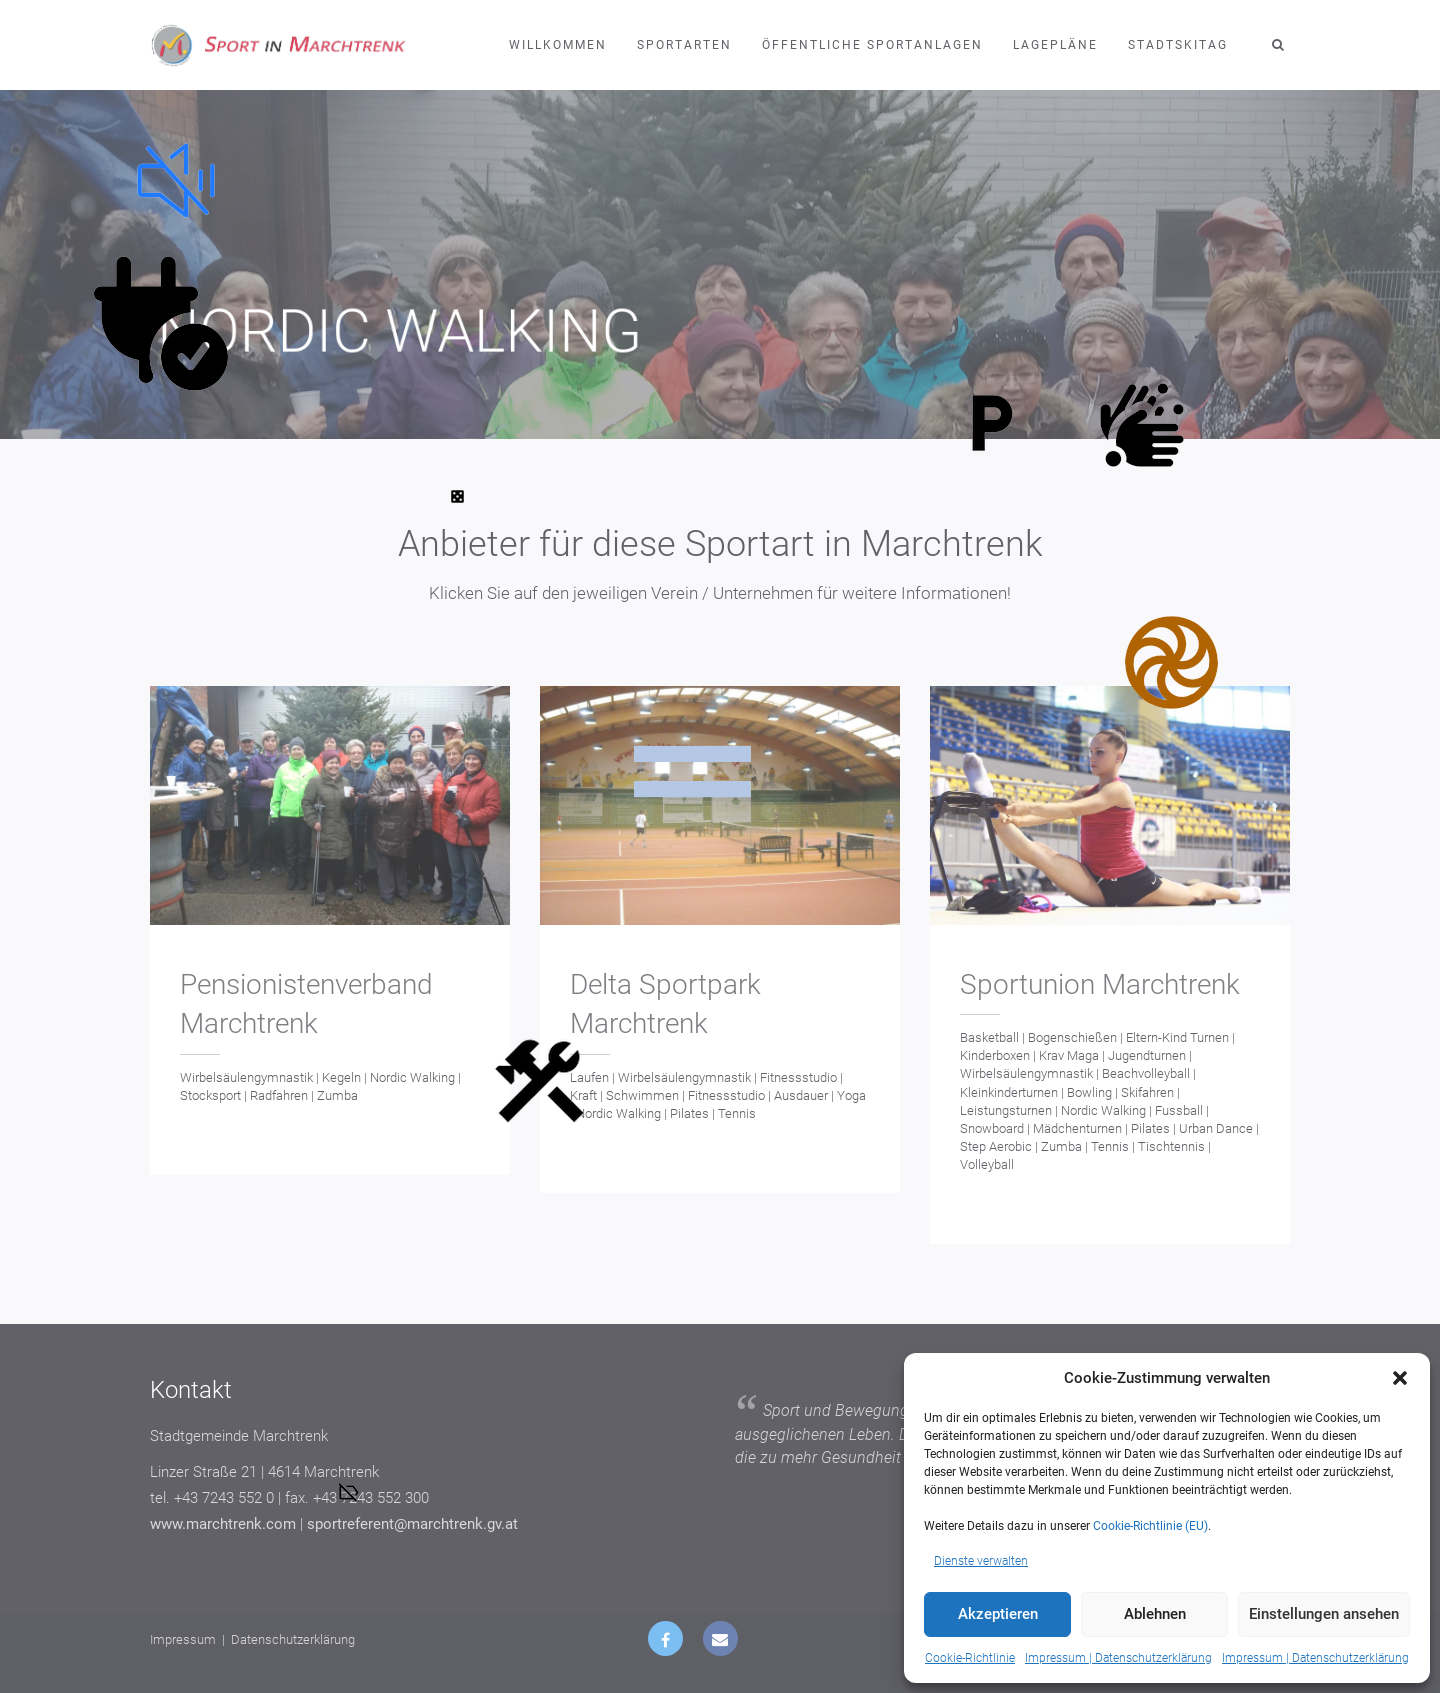 This screenshot has height=1693, width=1440. I want to click on indicates successful connection or power status, so click(153, 323).